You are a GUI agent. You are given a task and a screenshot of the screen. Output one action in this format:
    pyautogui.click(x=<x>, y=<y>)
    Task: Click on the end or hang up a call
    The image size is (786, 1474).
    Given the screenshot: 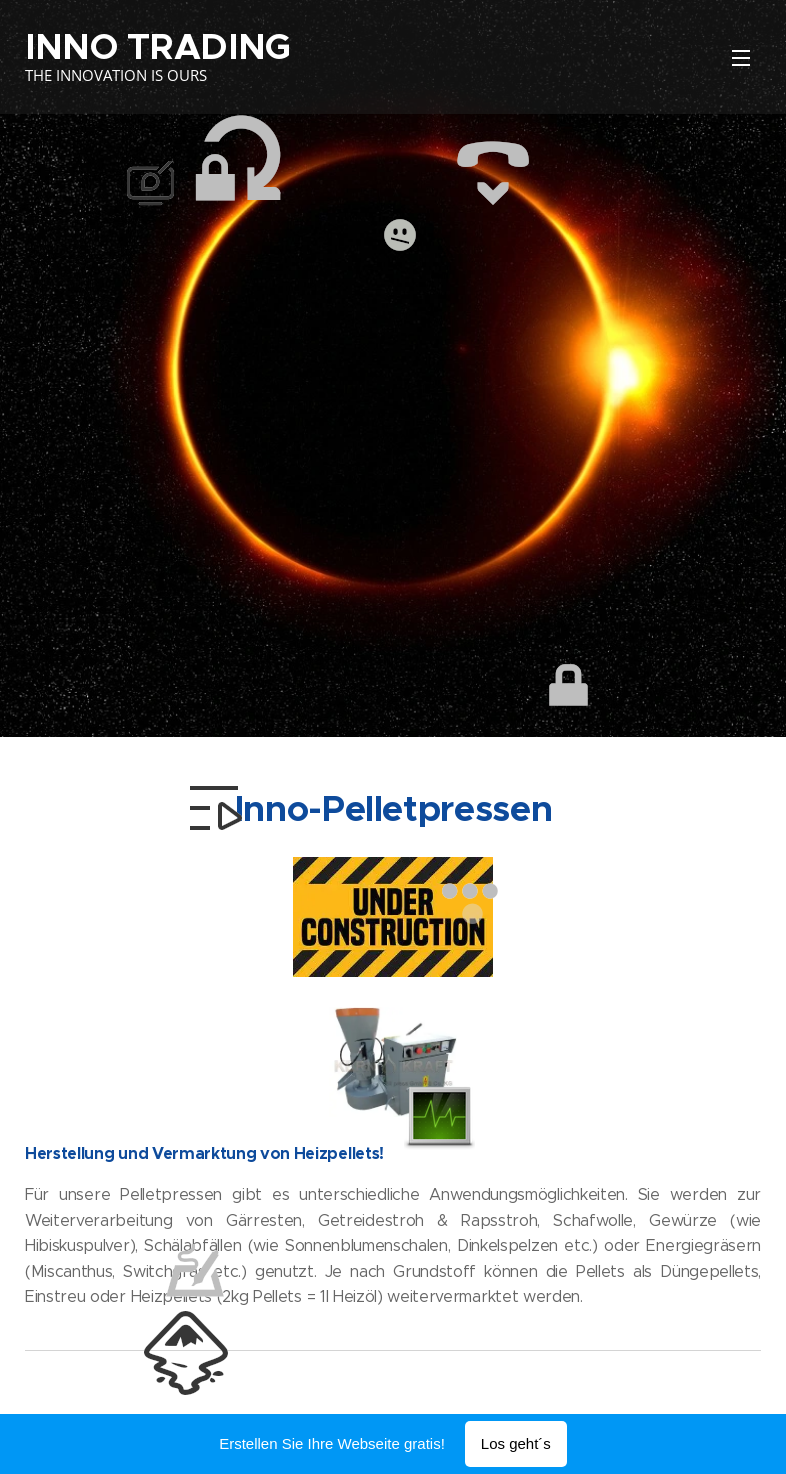 What is the action you would take?
    pyautogui.click(x=493, y=167)
    